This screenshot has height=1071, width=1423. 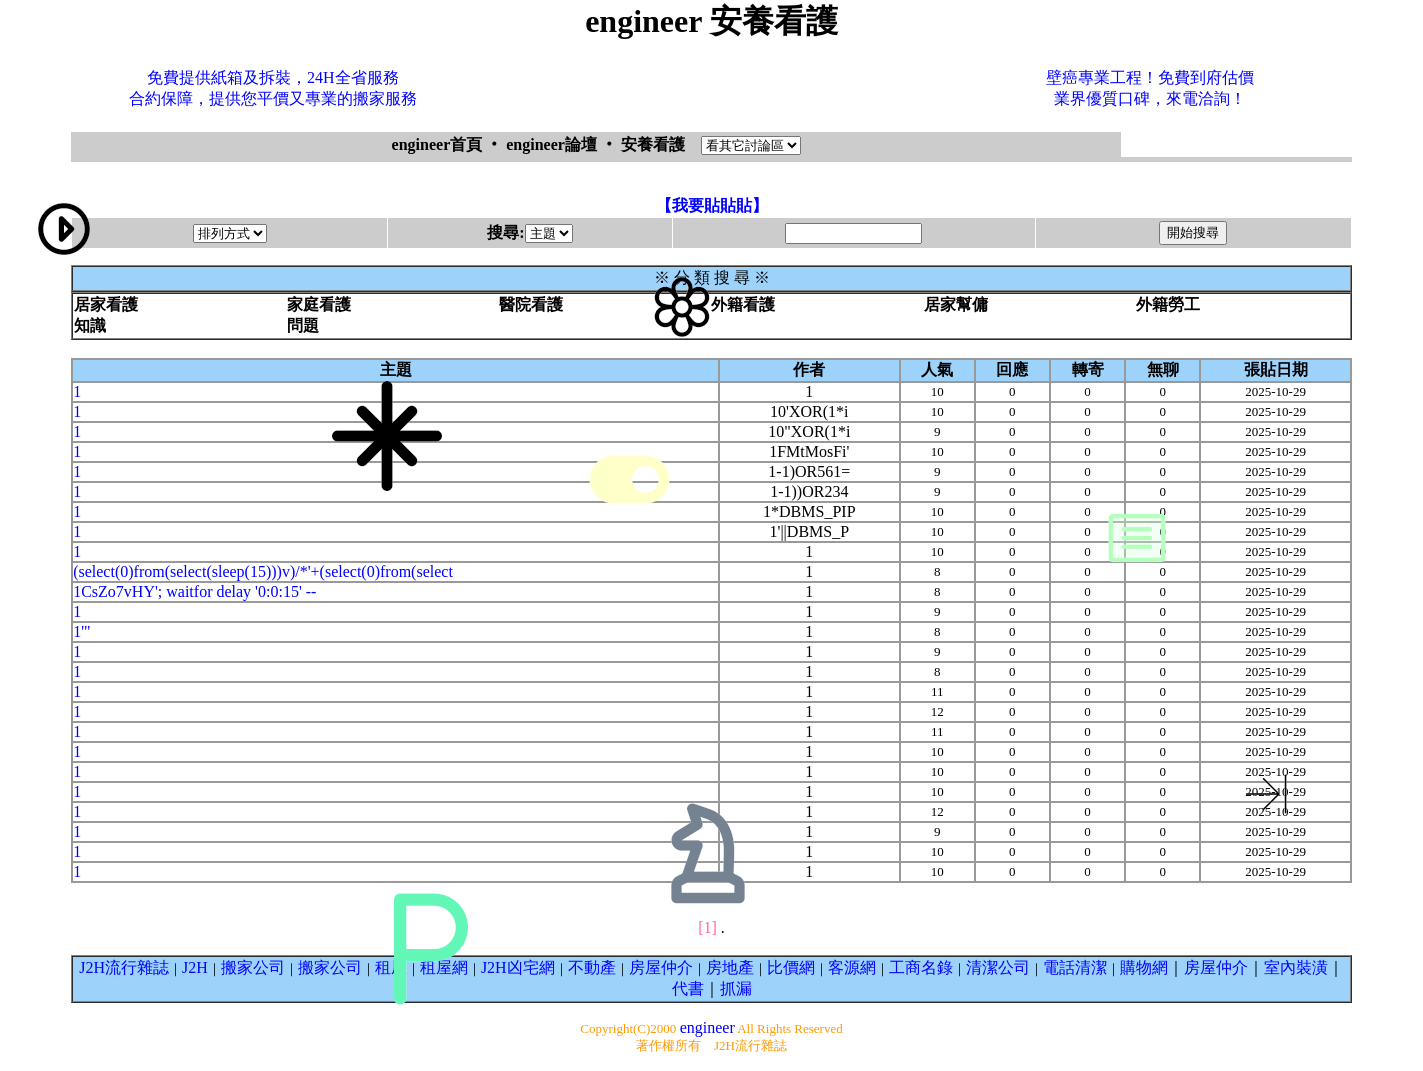 What do you see at coordinates (1267, 794) in the screenshot?
I see `go to end or last item` at bounding box center [1267, 794].